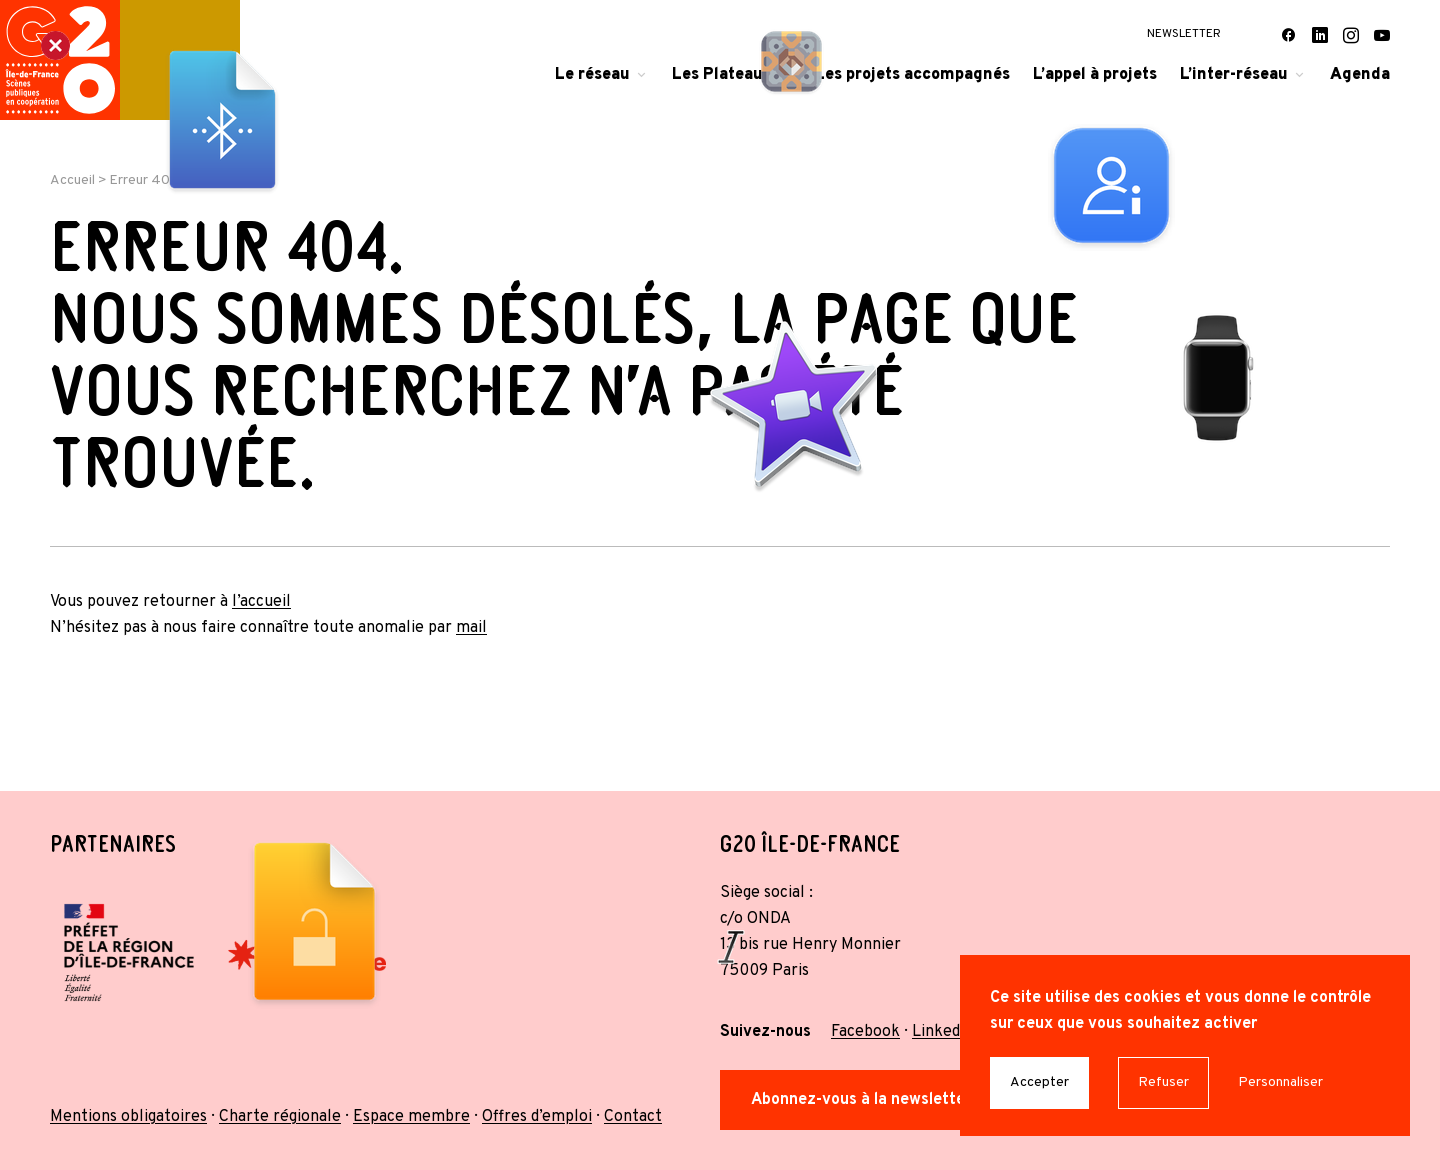 The image size is (1440, 1170). I want to click on cancel or close the current action, so click(55, 45).